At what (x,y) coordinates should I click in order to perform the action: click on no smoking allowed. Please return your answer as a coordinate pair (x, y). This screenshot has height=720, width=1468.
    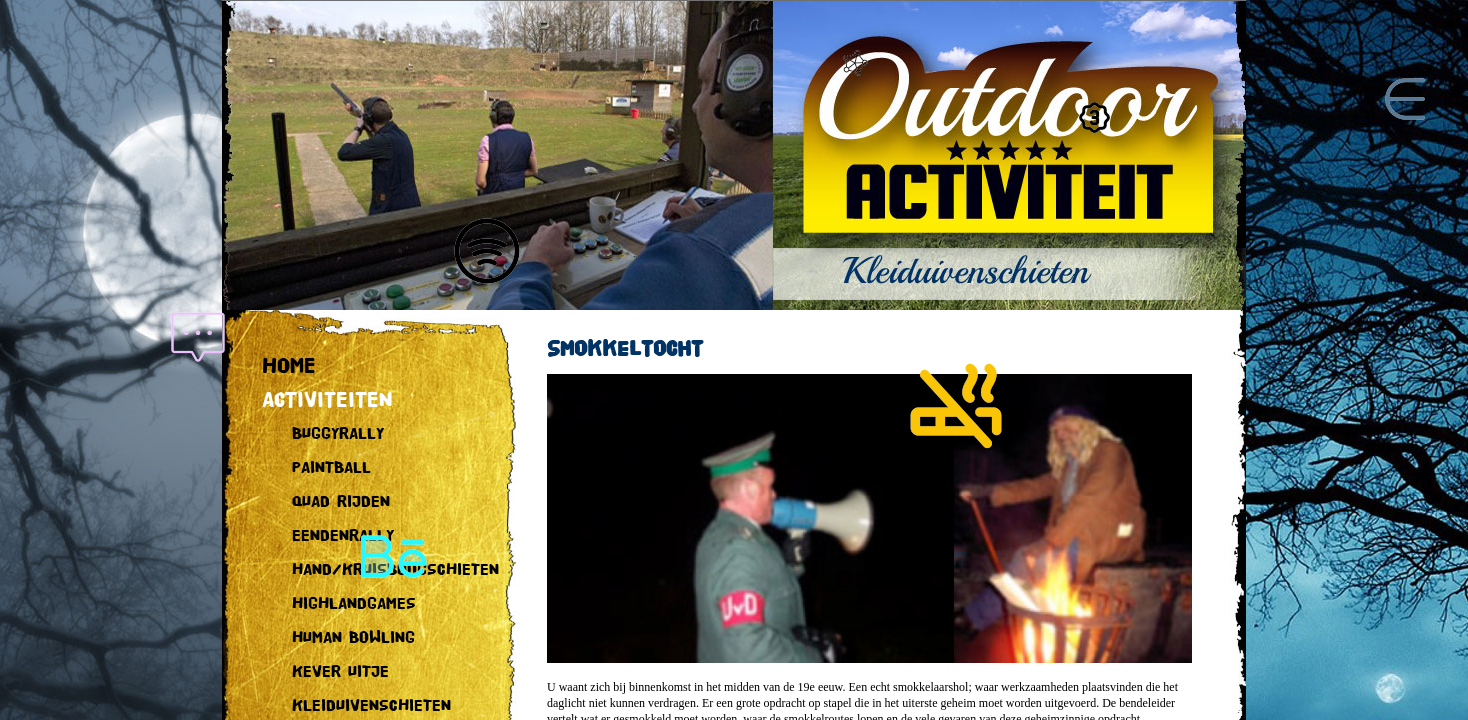
    Looking at the image, I should click on (956, 409).